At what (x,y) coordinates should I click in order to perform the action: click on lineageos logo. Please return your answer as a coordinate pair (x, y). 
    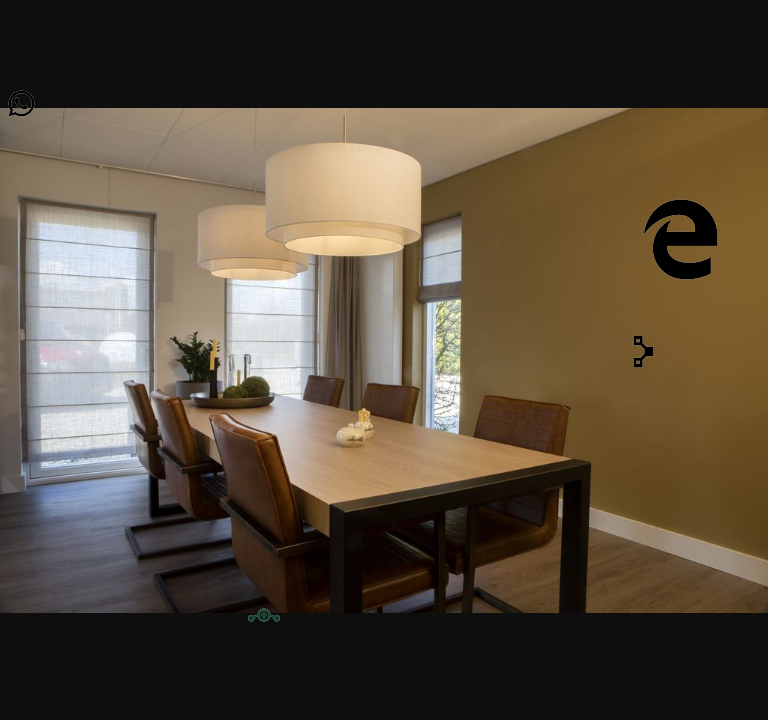
    Looking at the image, I should click on (264, 615).